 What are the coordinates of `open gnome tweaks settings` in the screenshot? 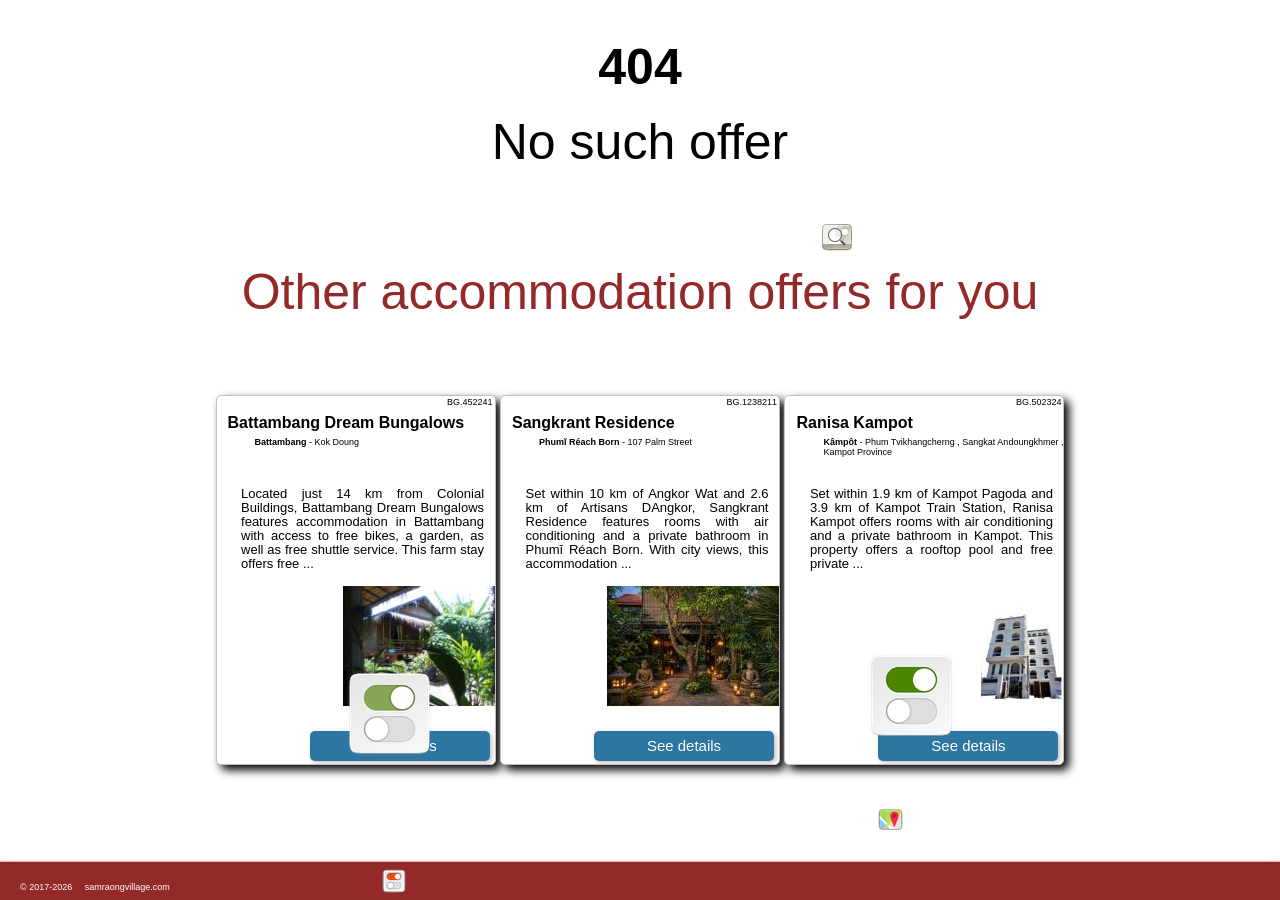 It's located at (389, 713).